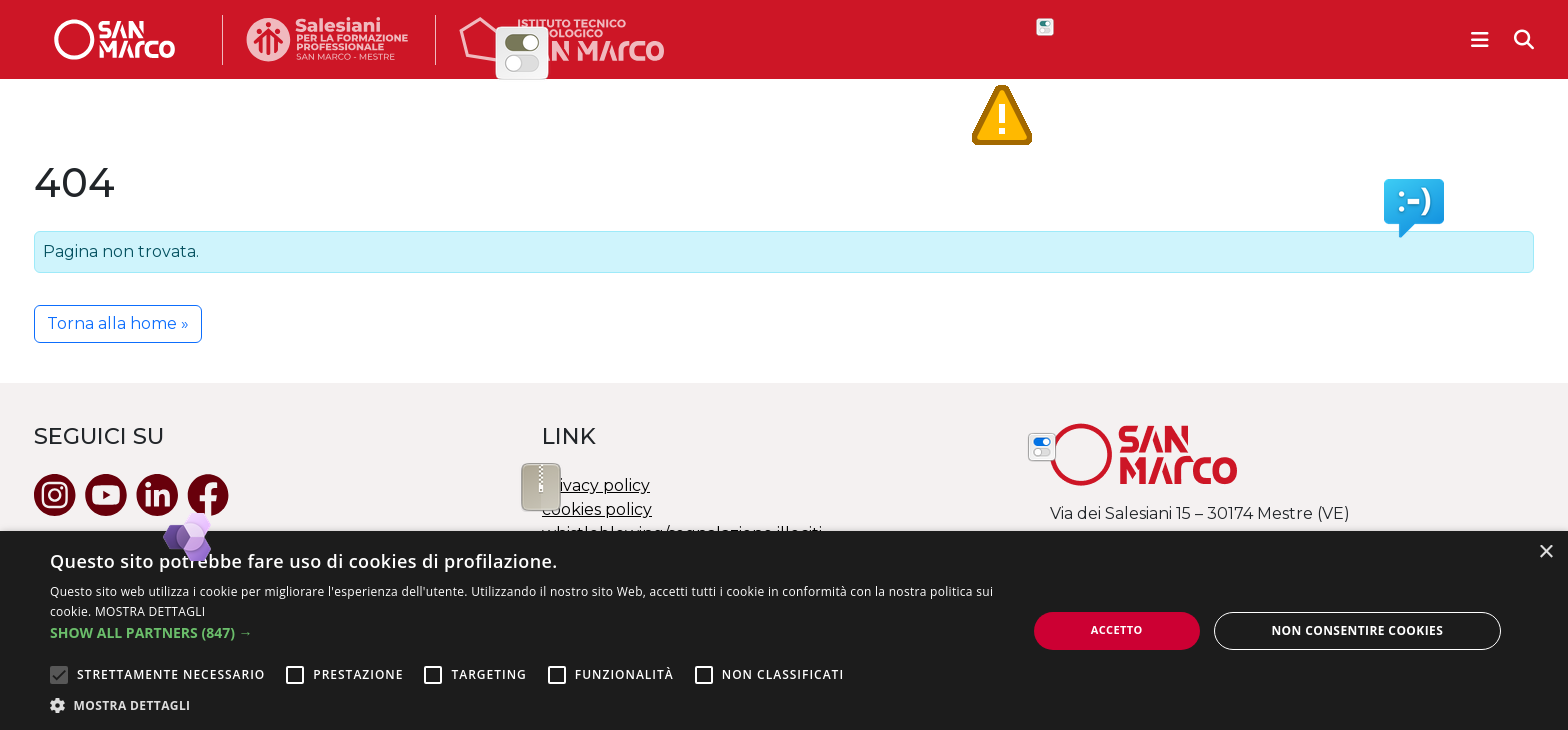  Describe the element at coordinates (1414, 209) in the screenshot. I see `open the messaging app` at that location.